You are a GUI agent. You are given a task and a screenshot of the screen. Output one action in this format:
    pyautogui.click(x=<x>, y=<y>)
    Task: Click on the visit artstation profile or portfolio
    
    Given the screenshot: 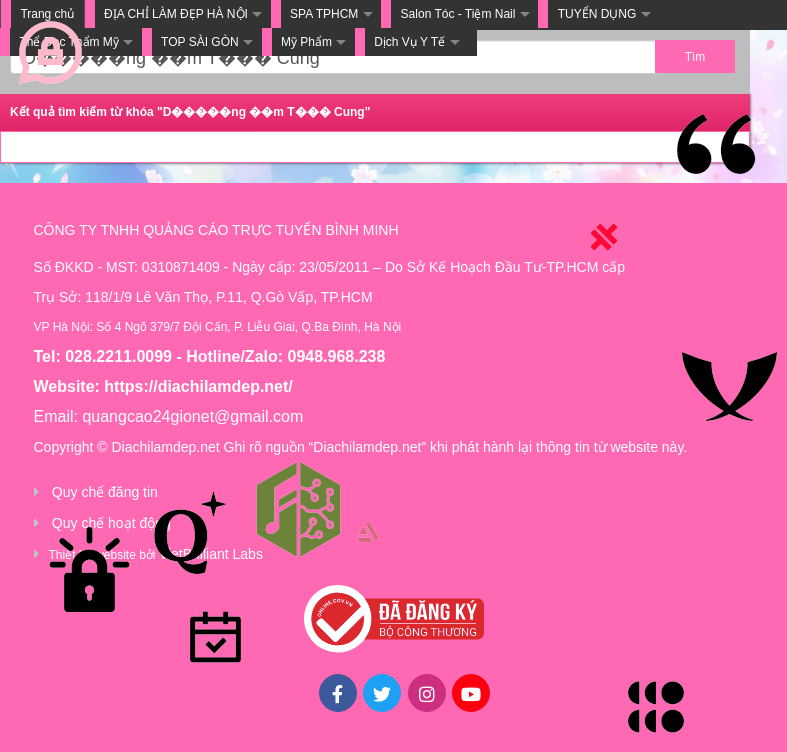 What is the action you would take?
    pyautogui.click(x=367, y=532)
    